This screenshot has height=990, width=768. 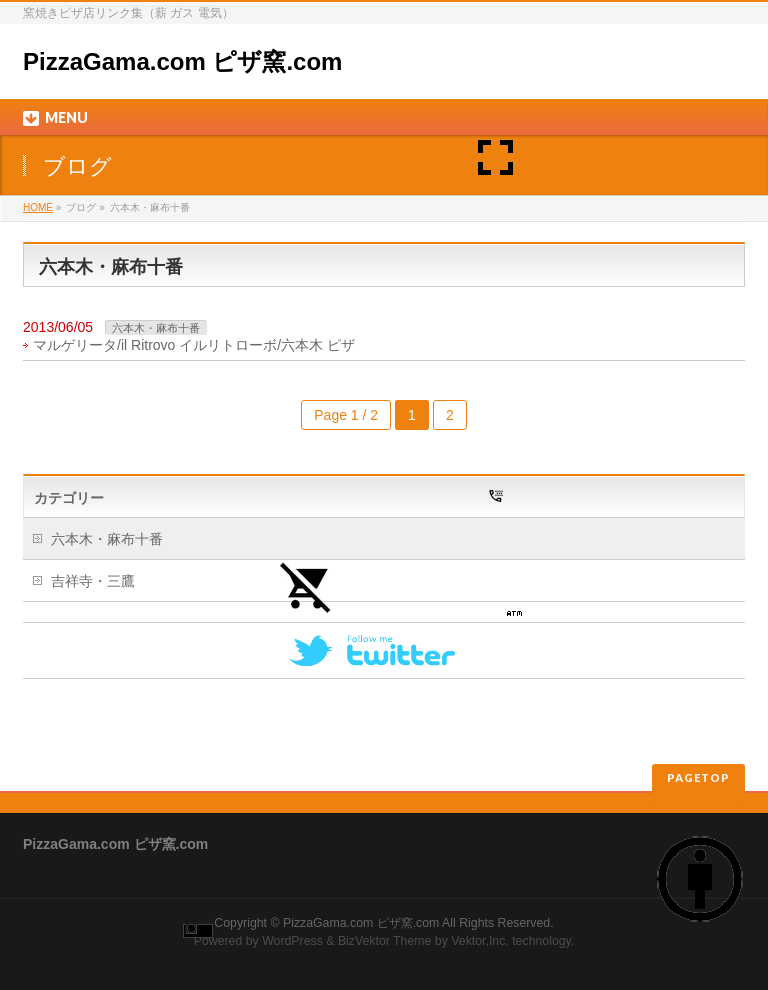 I want to click on access TTY/TDD accessibility calling features, so click(x=496, y=496).